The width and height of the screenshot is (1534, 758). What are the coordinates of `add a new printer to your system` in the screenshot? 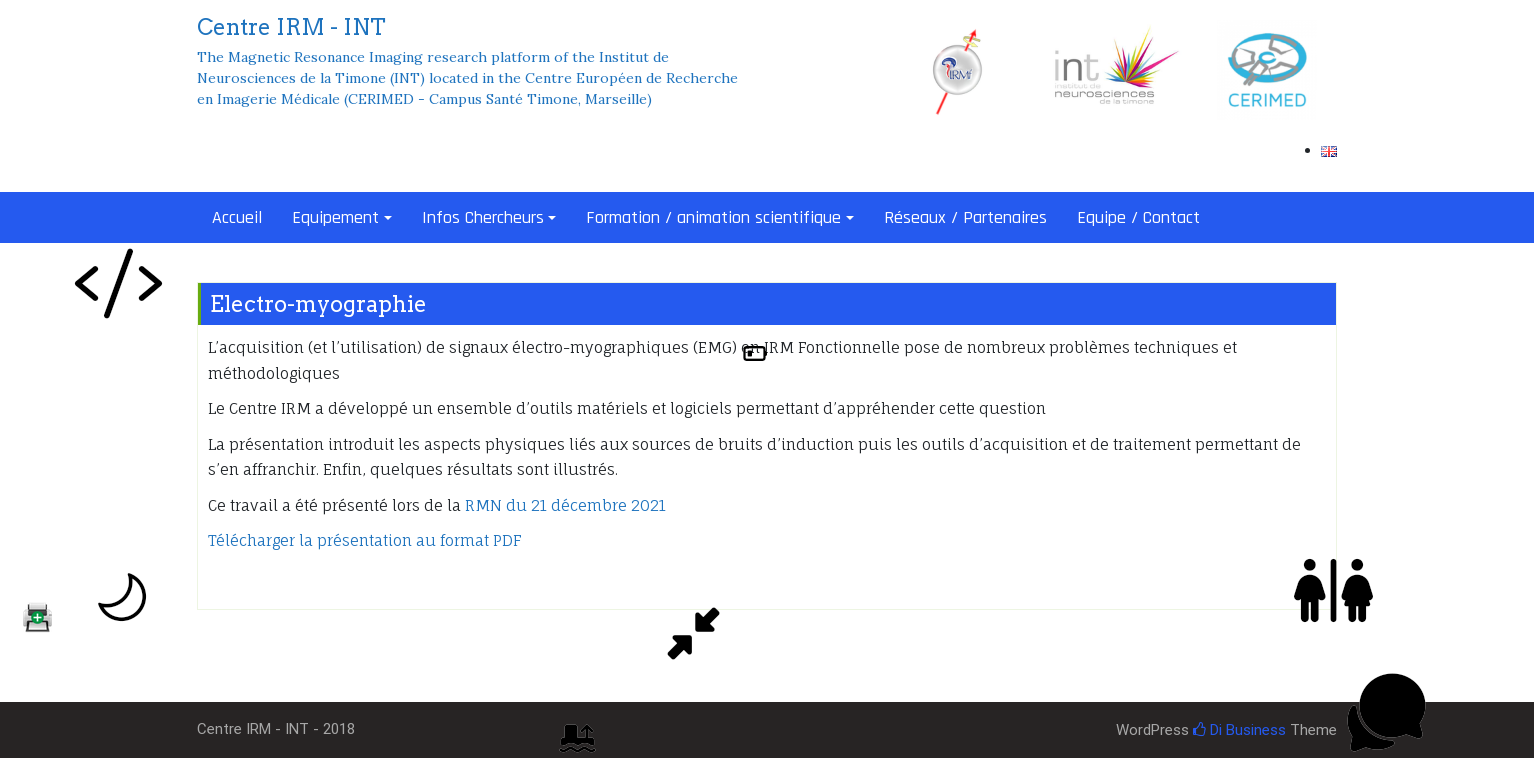 It's located at (37, 617).